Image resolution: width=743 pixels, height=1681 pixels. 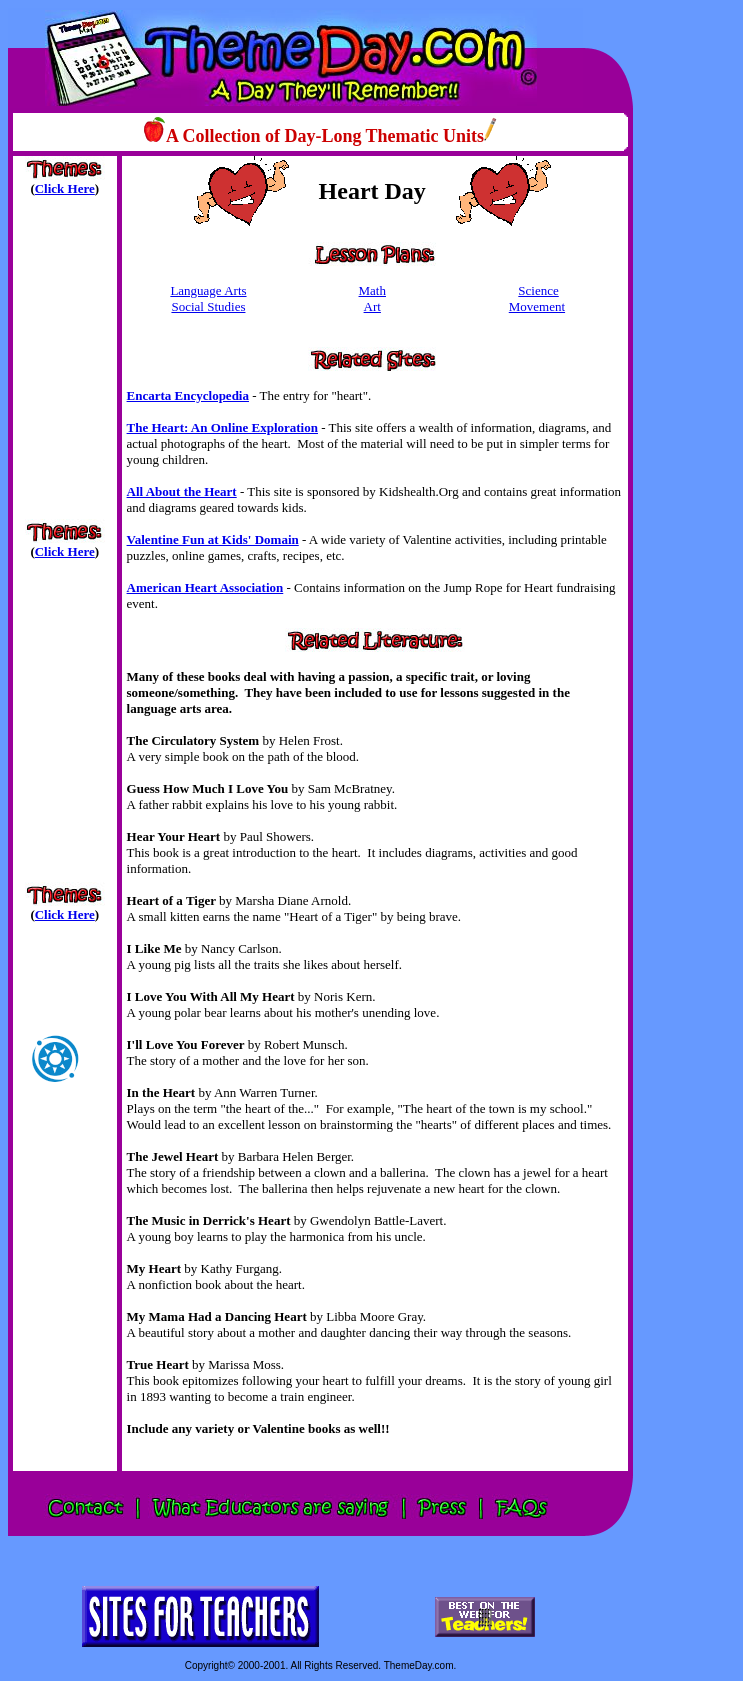 I want to click on access castle or fortress defenses, so click(x=485, y=1618).